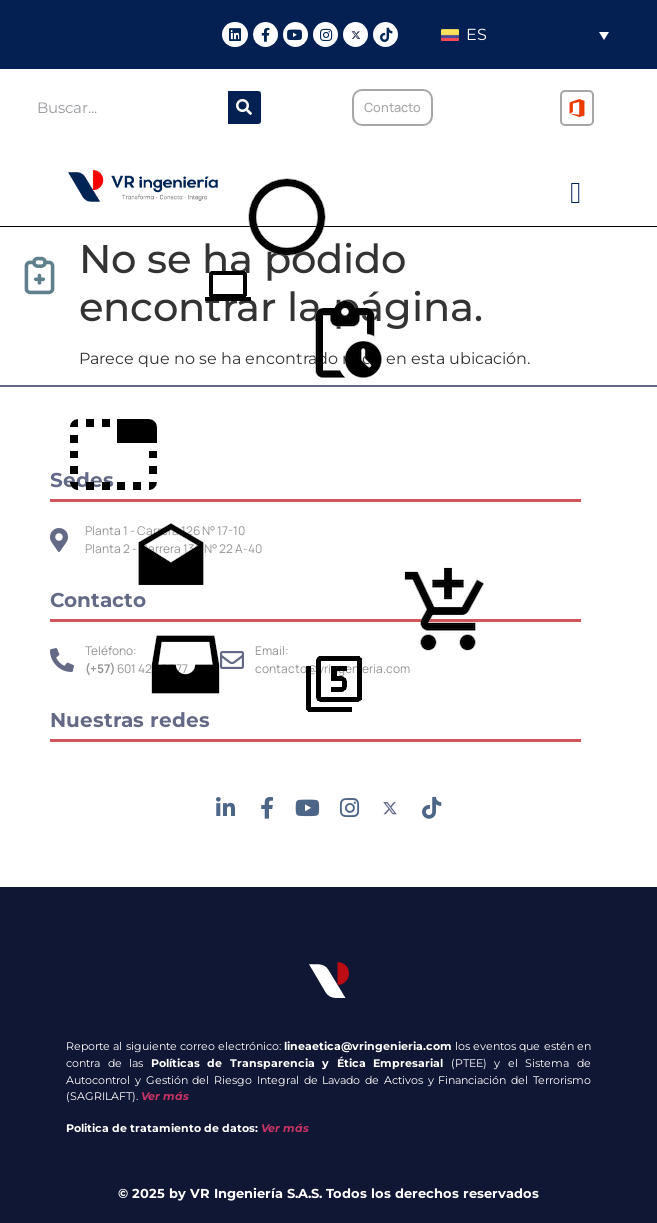 Image resolution: width=657 pixels, height=1223 pixels. Describe the element at coordinates (228, 286) in the screenshot. I see `switch to desktop view` at that location.